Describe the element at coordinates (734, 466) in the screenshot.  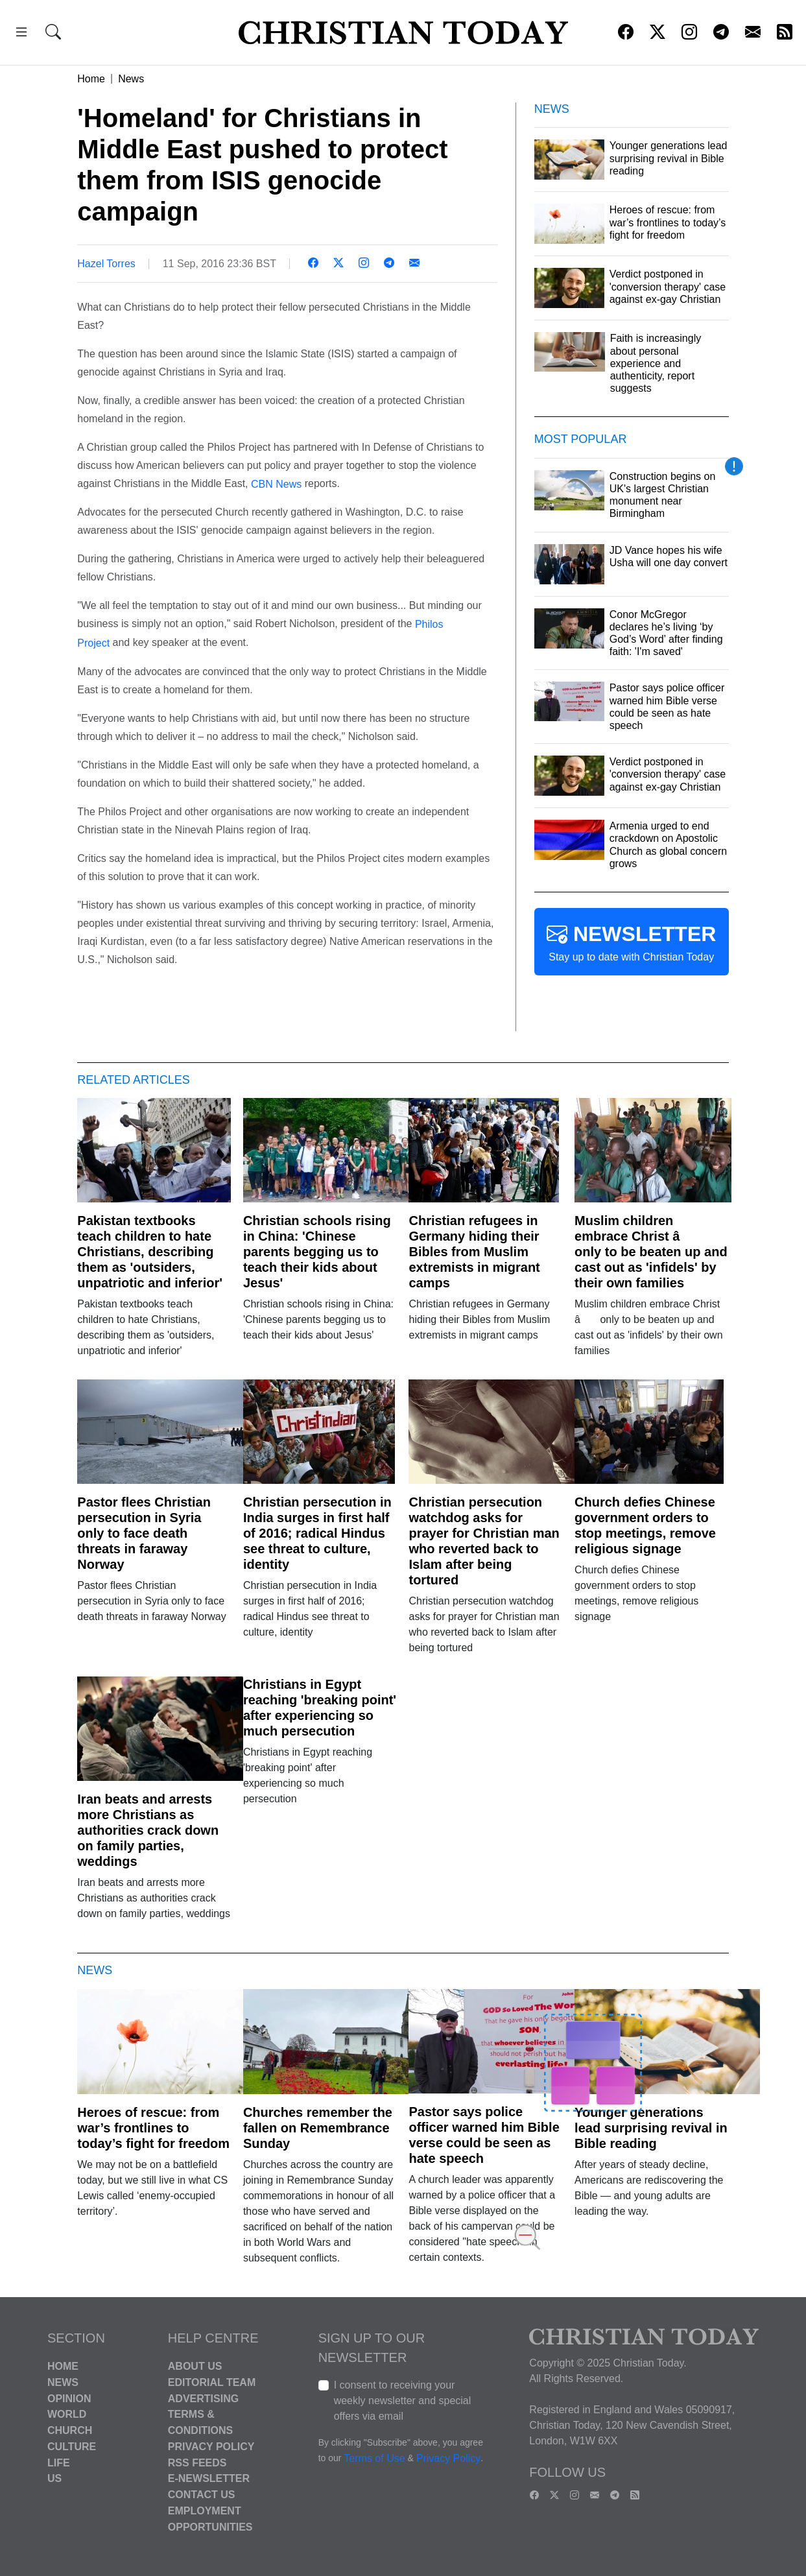
I see `mark email as important` at that location.